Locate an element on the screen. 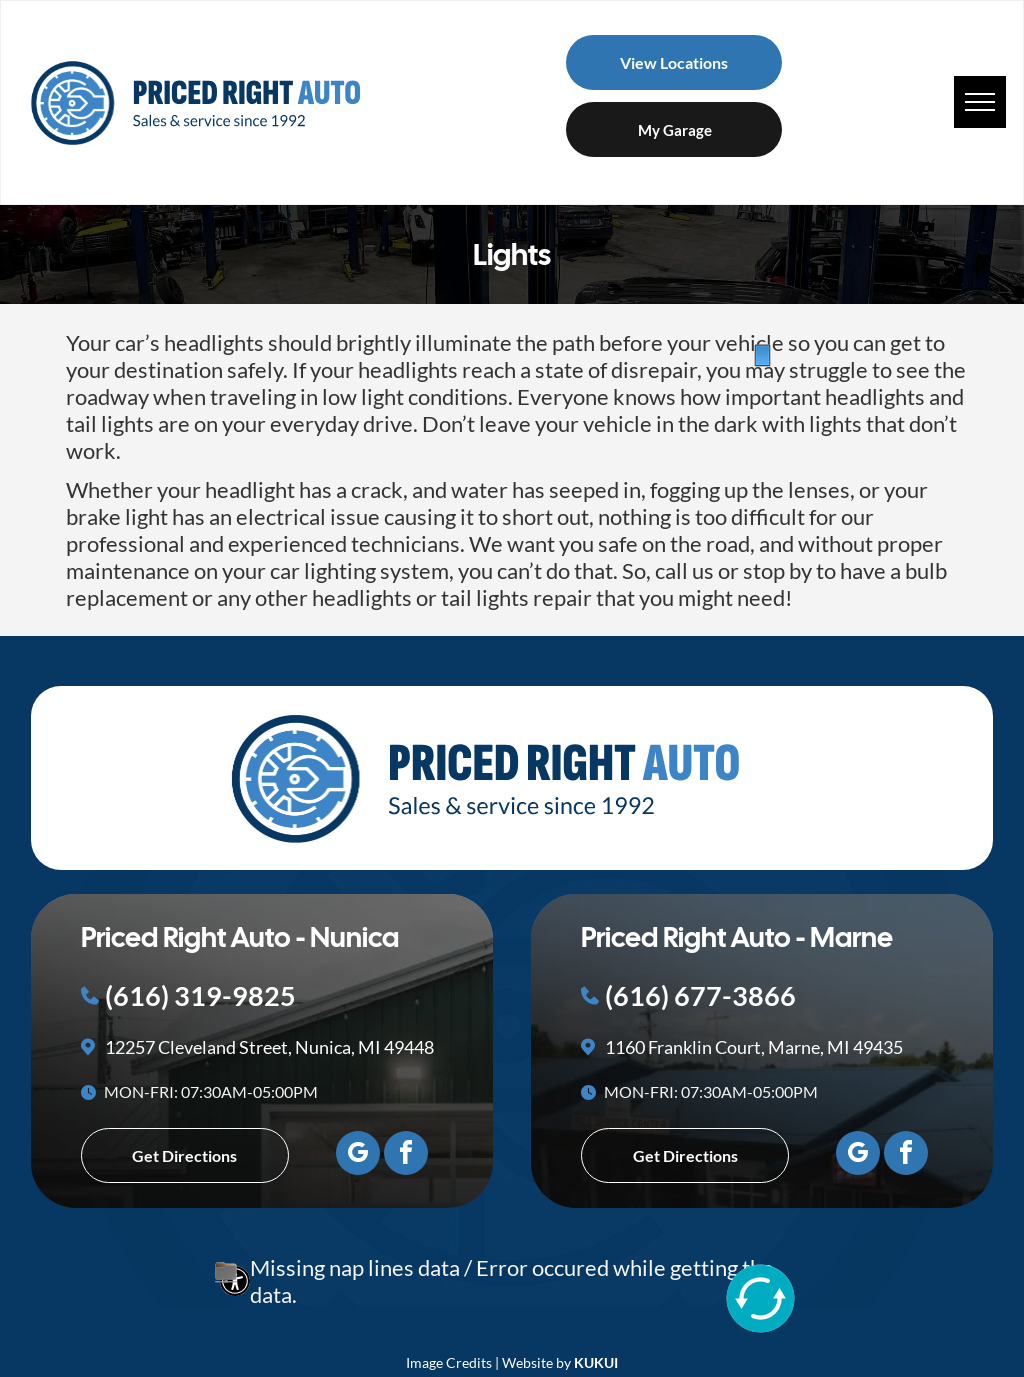  indicates file or folder is currently syncing is located at coordinates (760, 1298).